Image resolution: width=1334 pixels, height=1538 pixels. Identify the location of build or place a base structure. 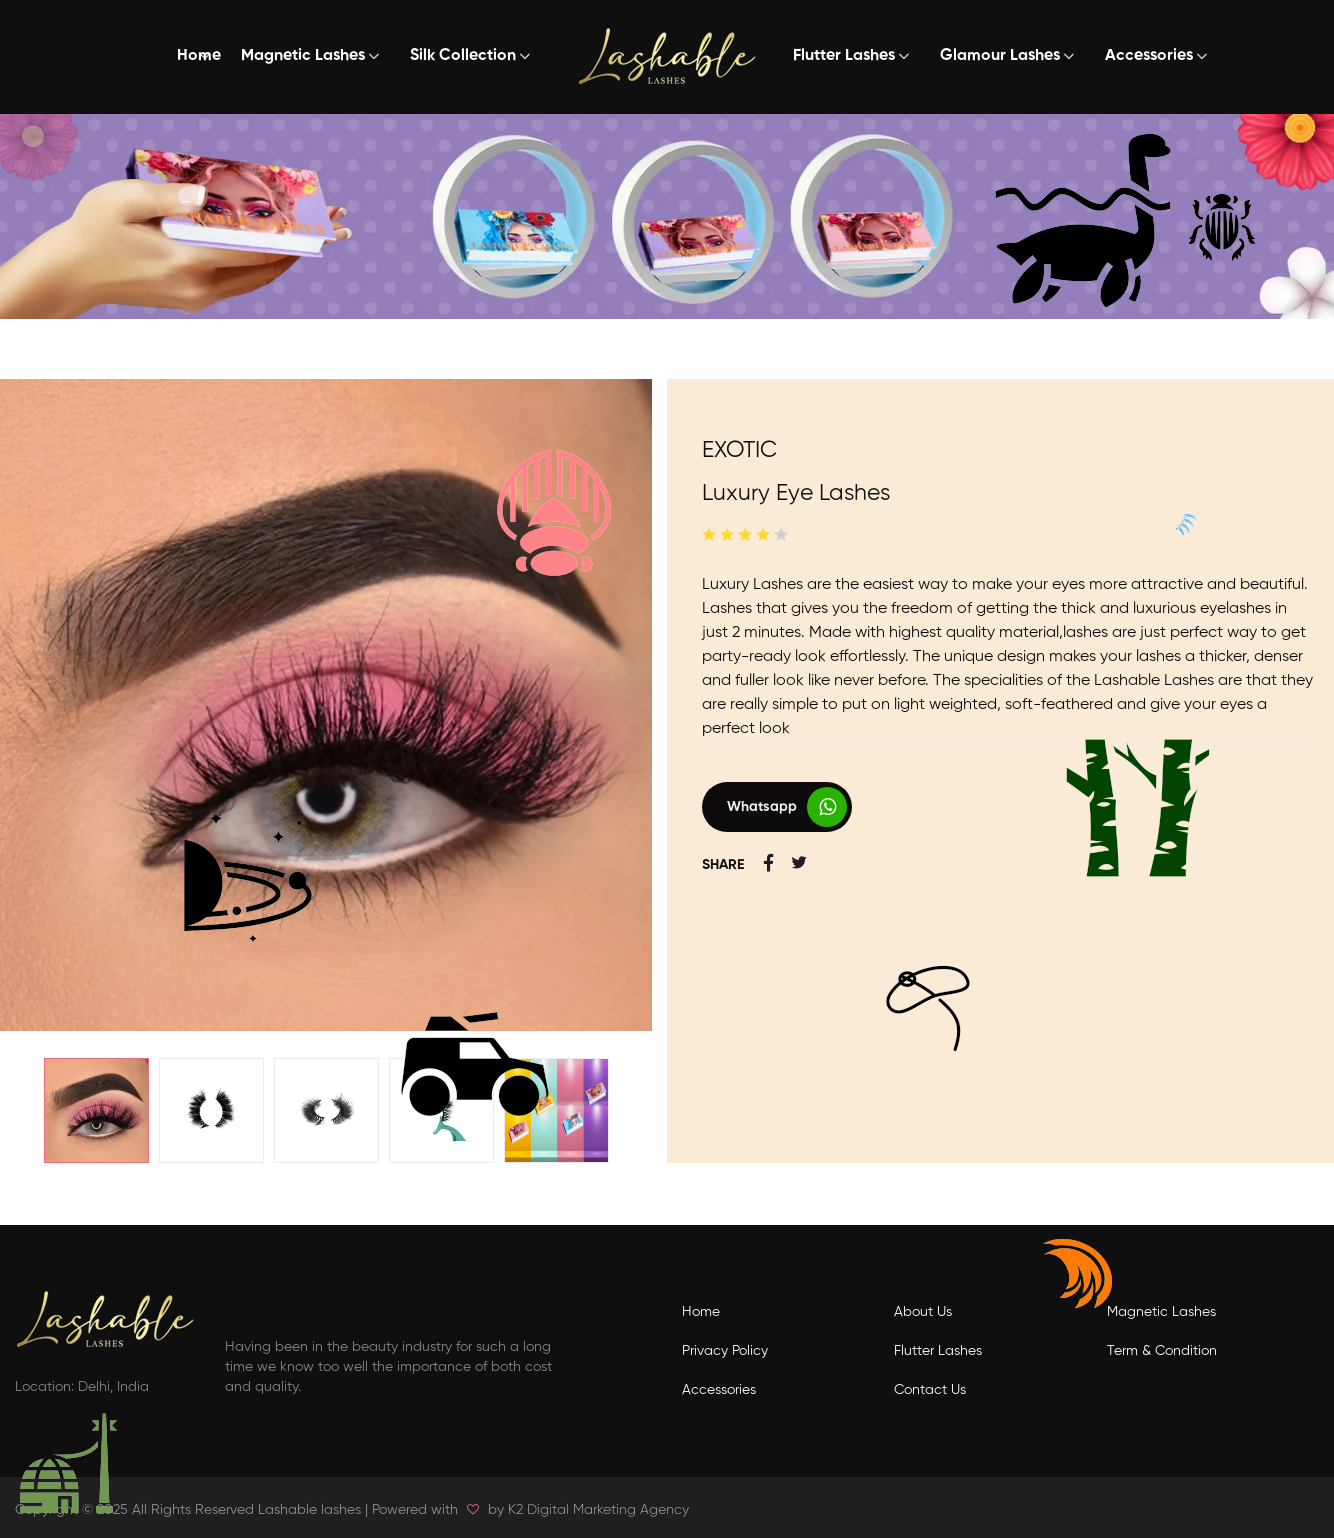
(70, 1462).